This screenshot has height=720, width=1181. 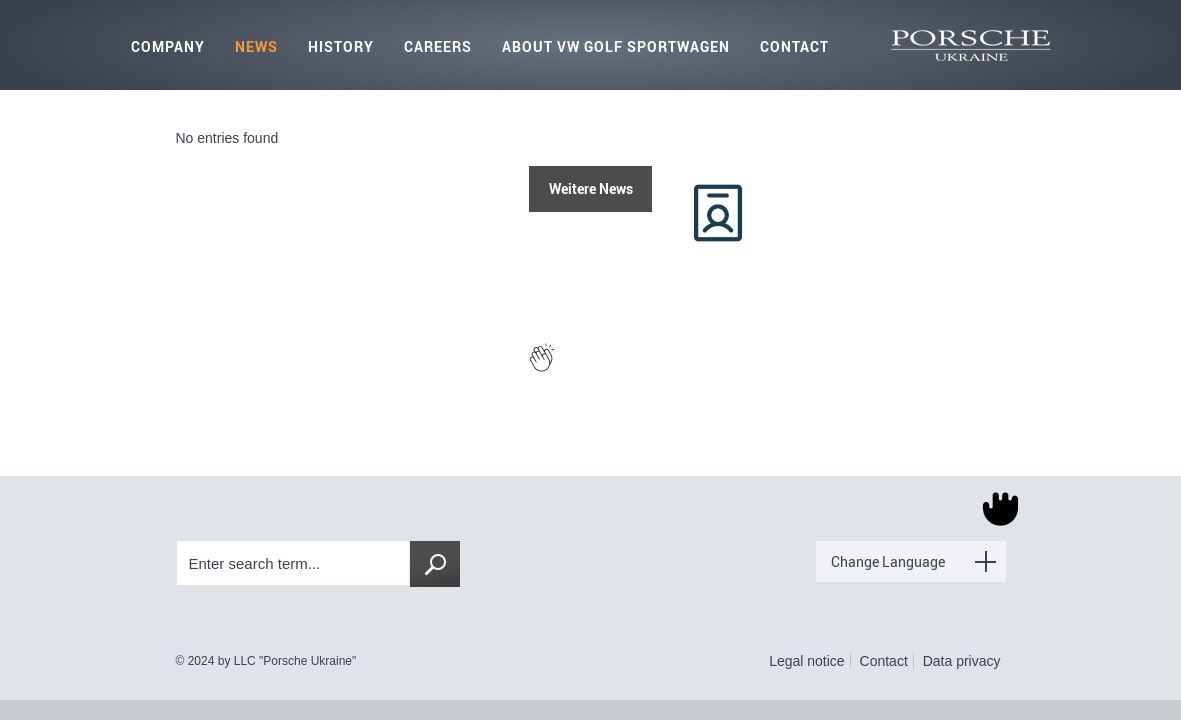 I want to click on applaud or show appreciation for content, so click(x=541, y=357).